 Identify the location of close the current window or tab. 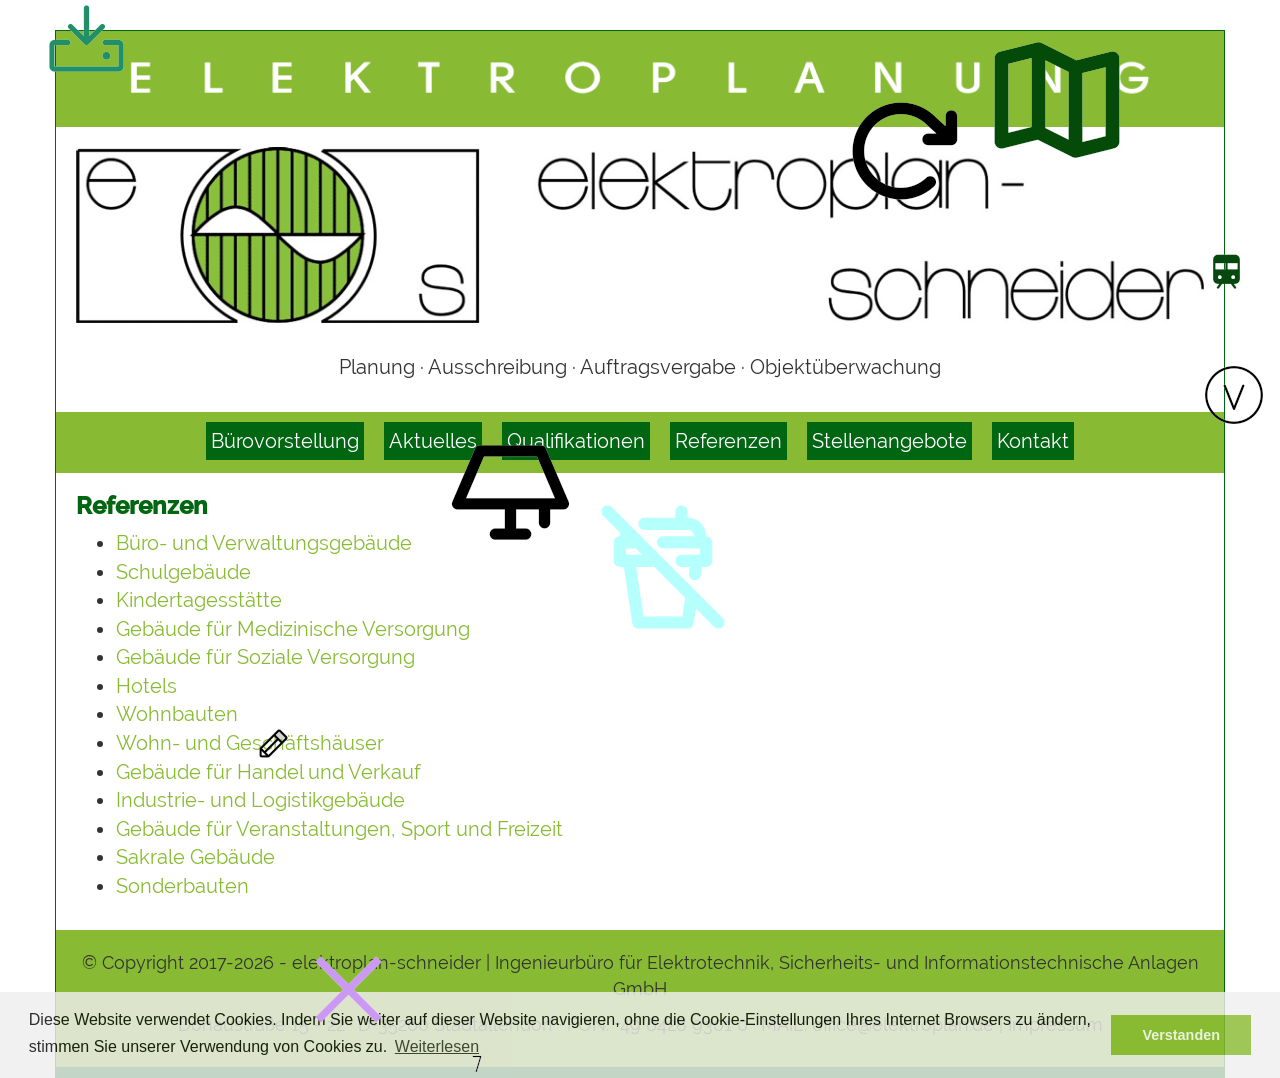
(348, 989).